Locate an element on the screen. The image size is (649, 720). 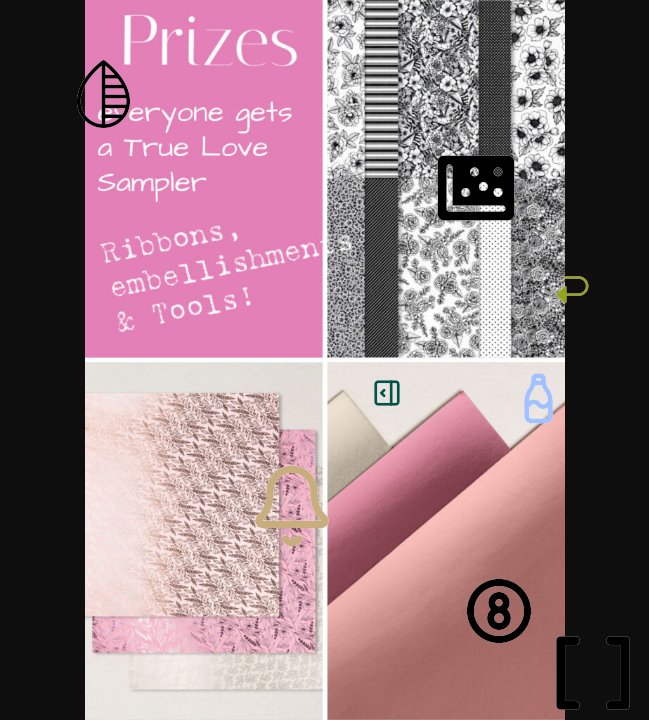
view notifications is located at coordinates (292, 506).